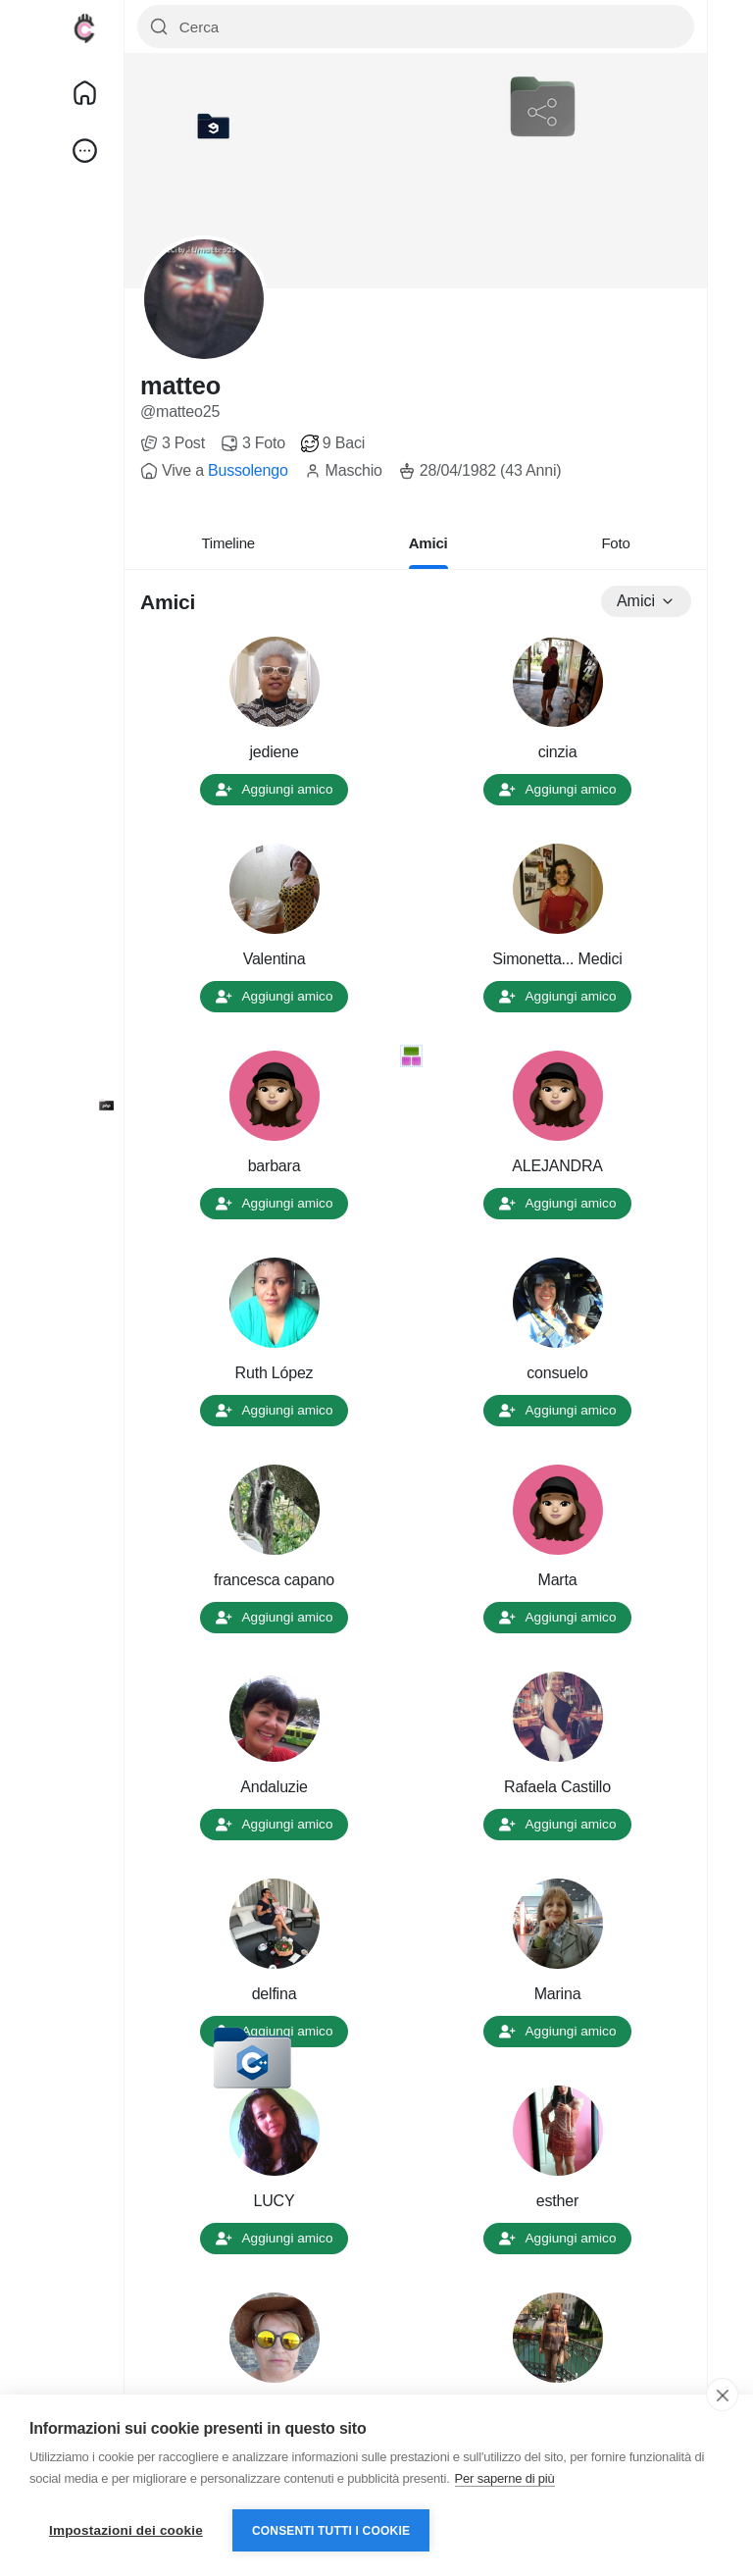 Image resolution: width=753 pixels, height=2576 pixels. I want to click on select all items in the current view, so click(411, 1056).